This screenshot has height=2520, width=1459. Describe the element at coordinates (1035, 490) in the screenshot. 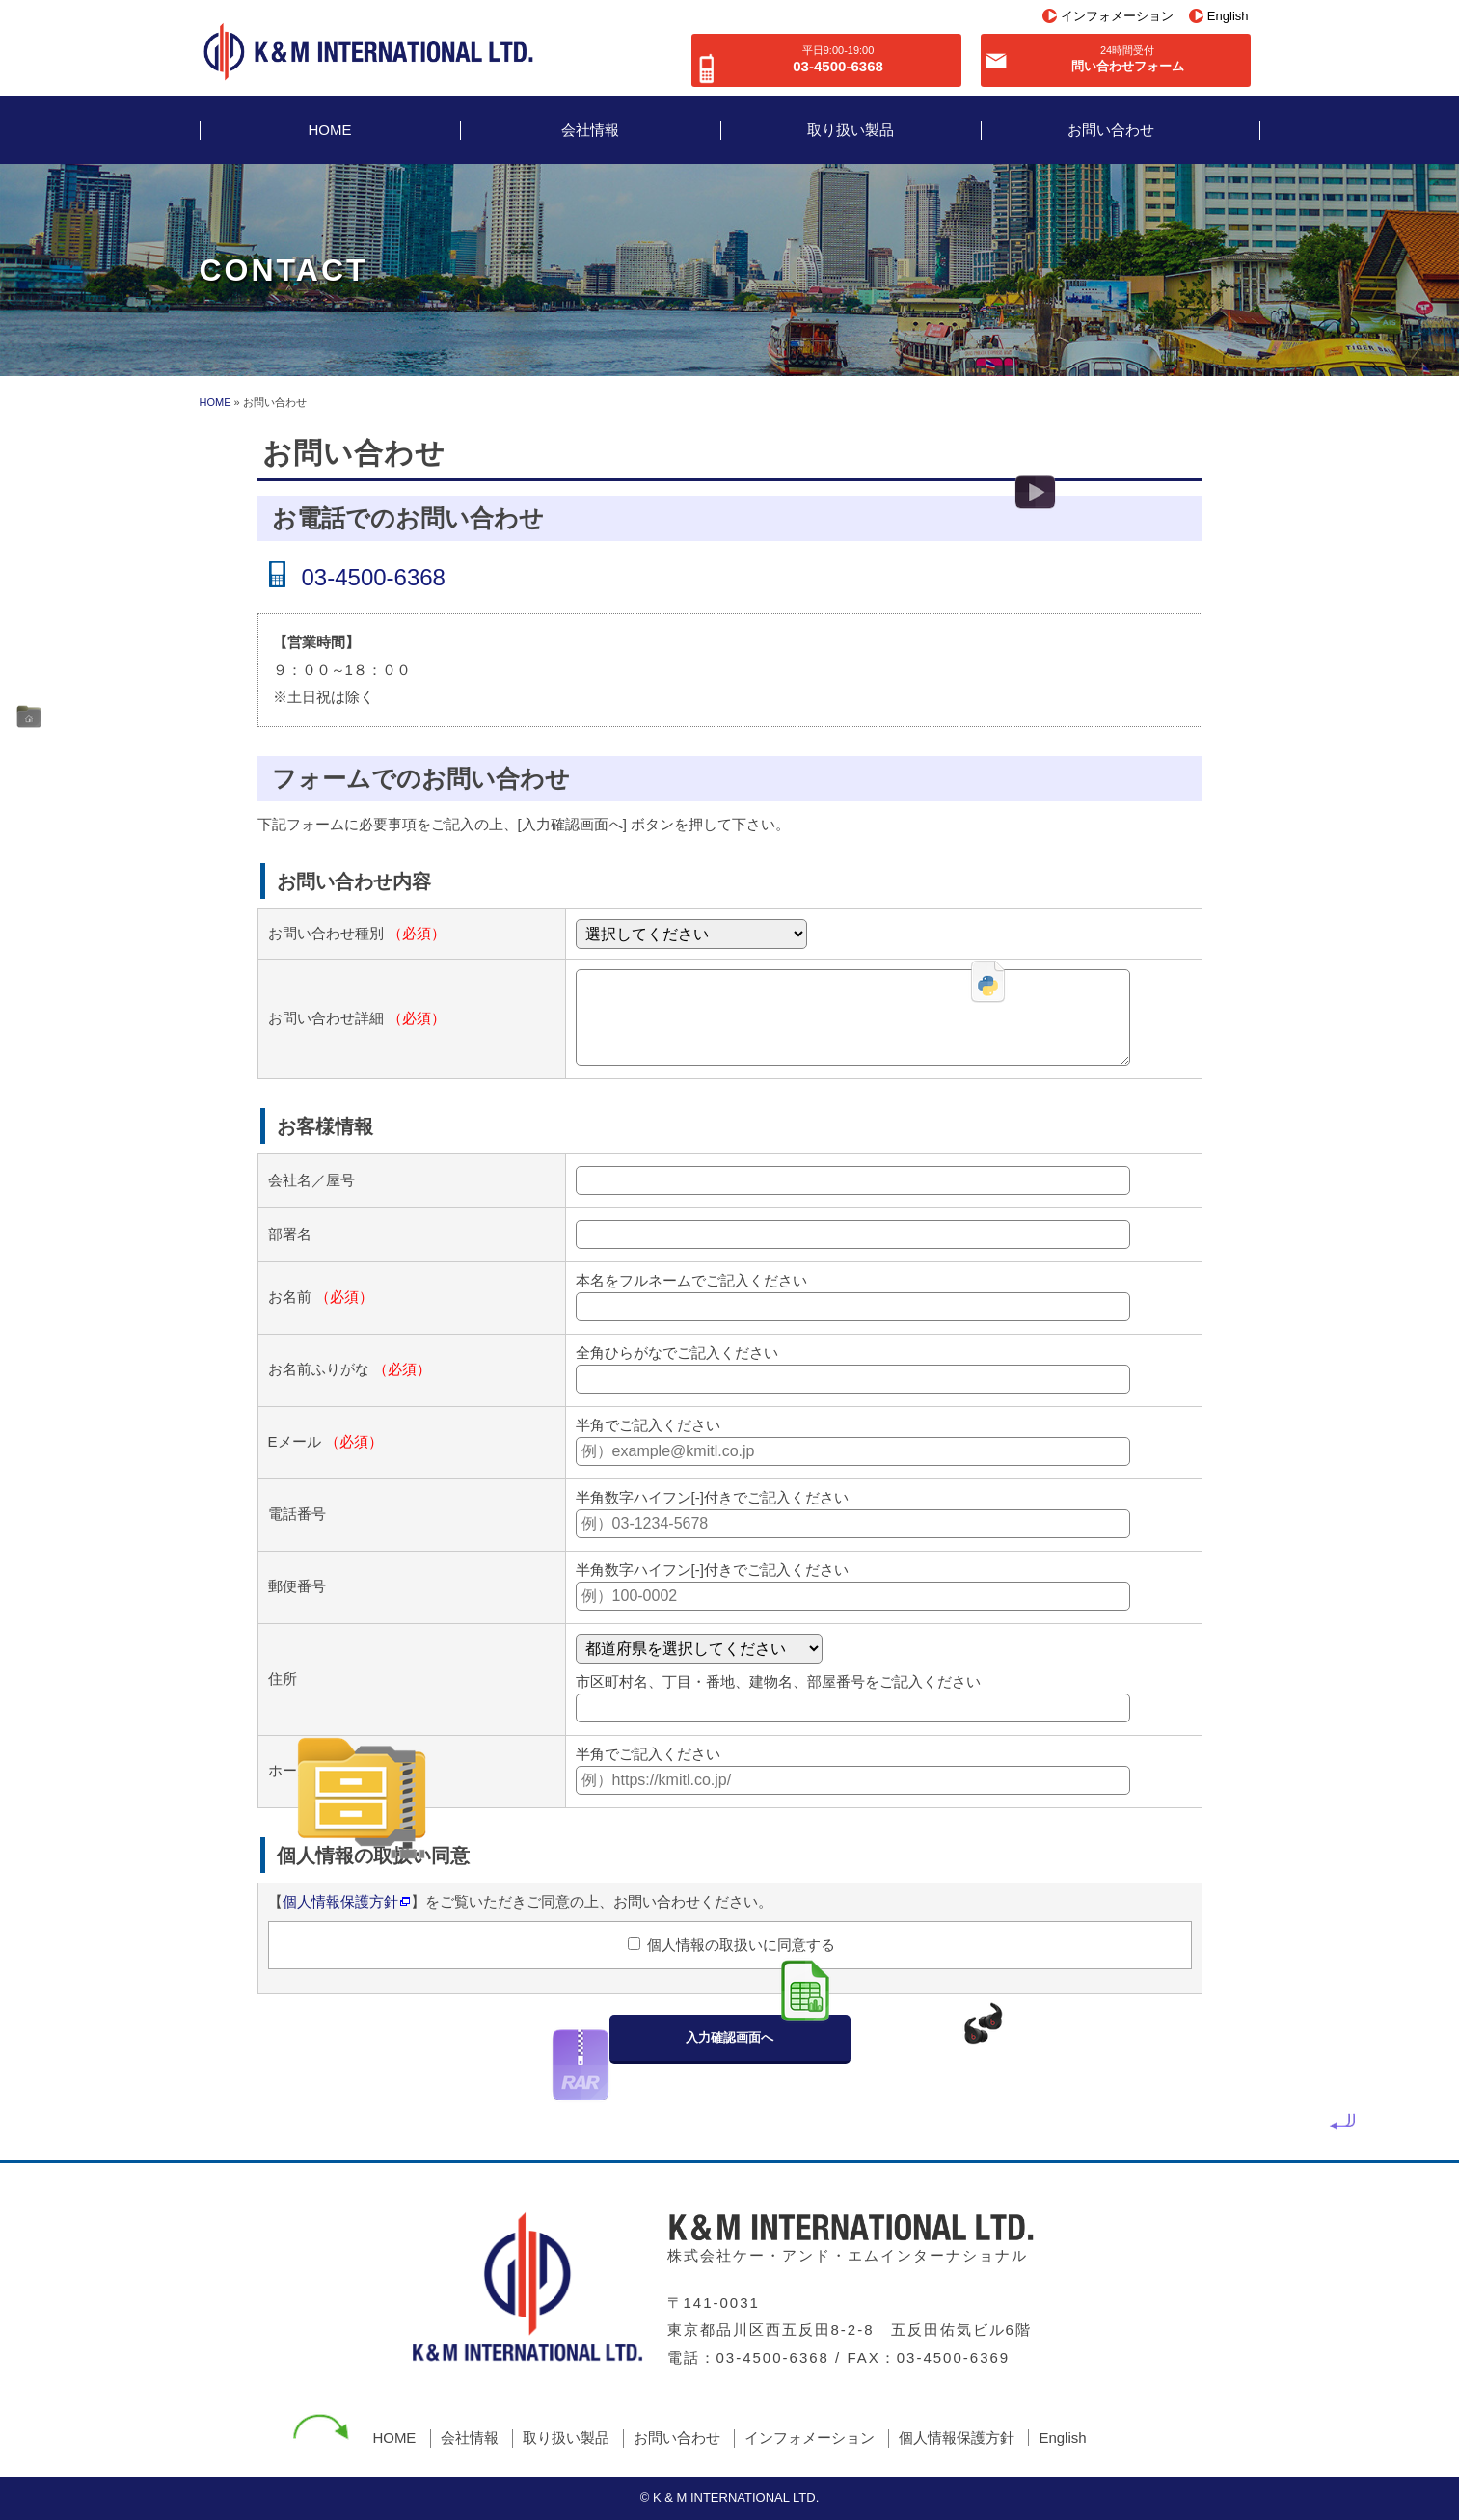

I see `a video file type indicator` at that location.